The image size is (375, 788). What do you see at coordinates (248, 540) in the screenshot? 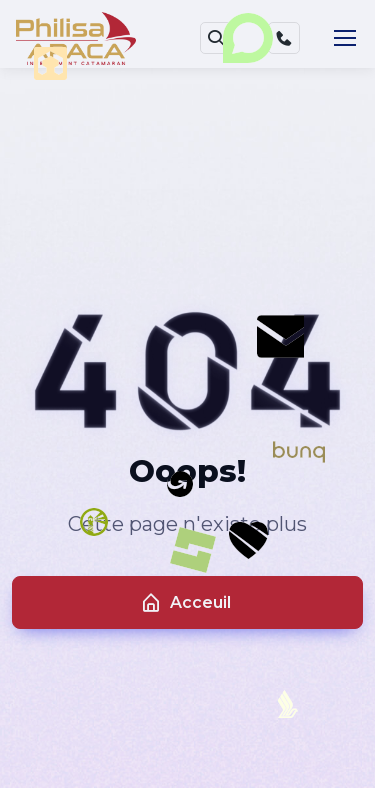
I see `open the Southwest Airlines app` at bounding box center [248, 540].